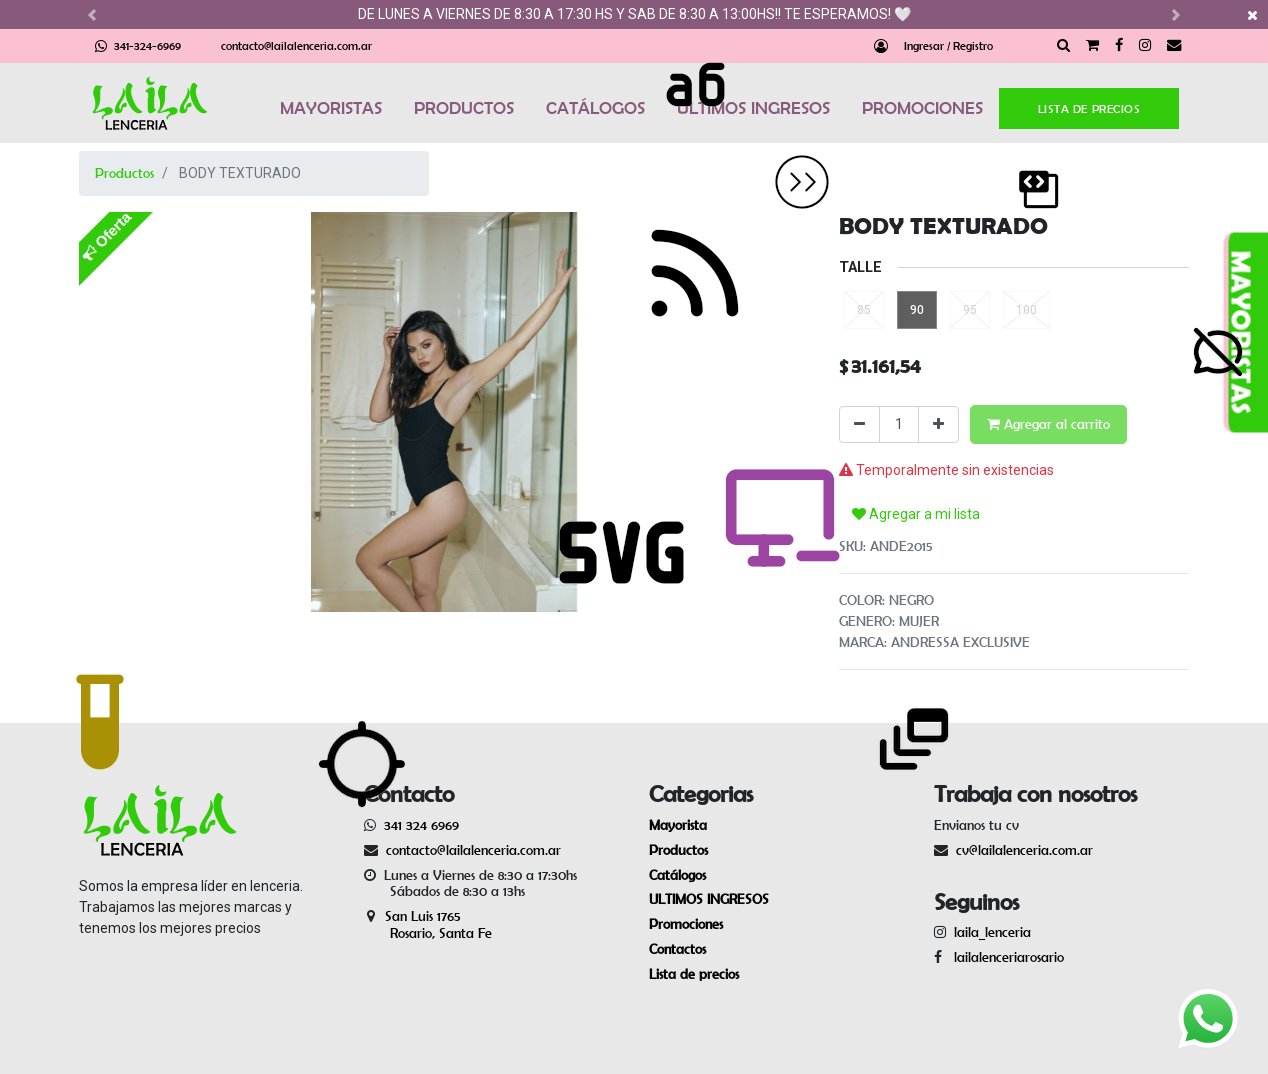 The image size is (1268, 1074). Describe the element at coordinates (914, 739) in the screenshot. I see `view dynamic or stacked content feed` at that location.